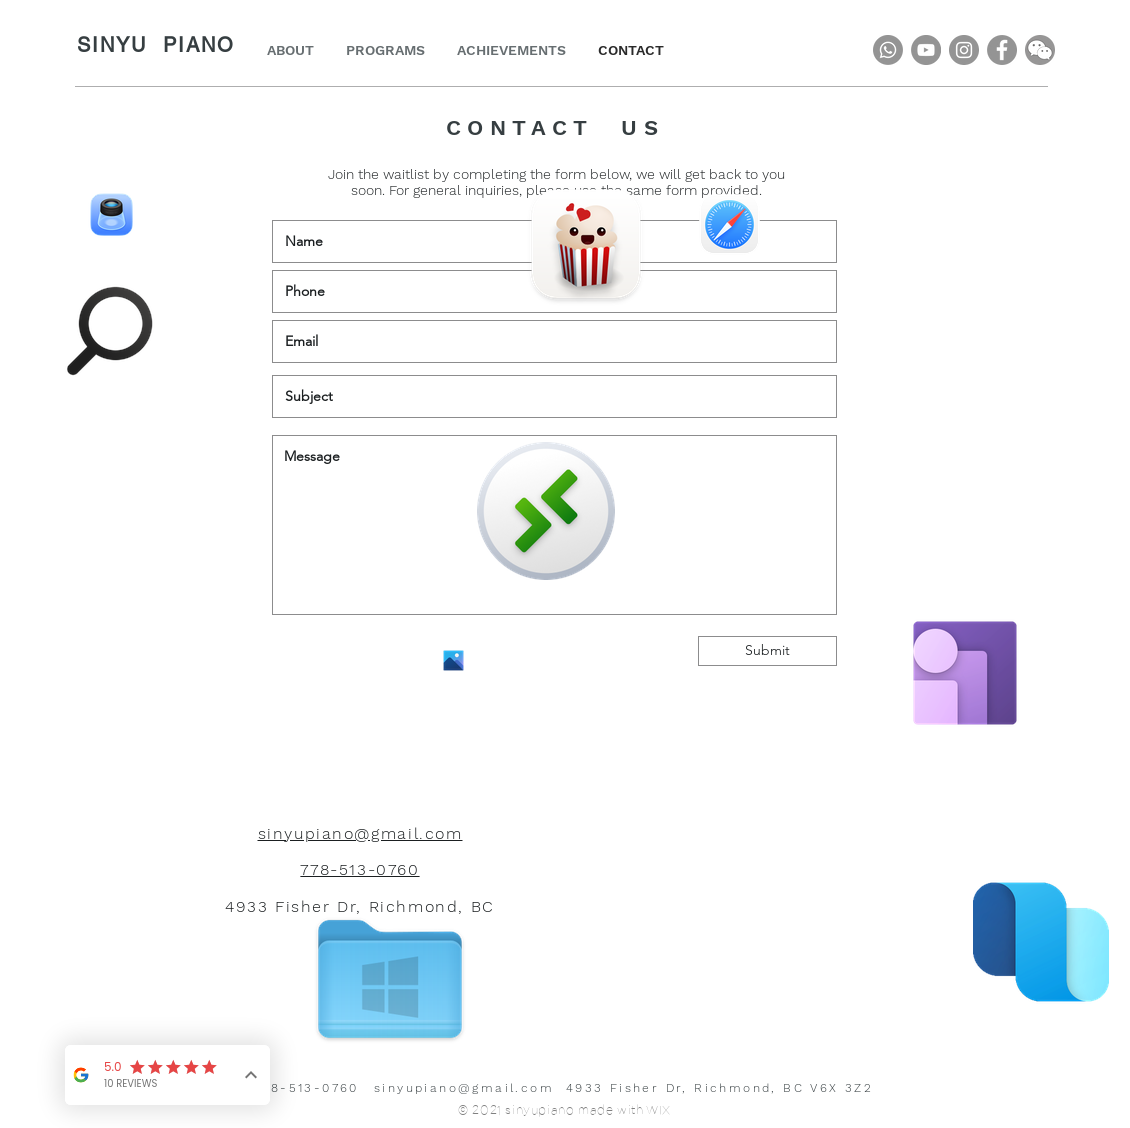  What do you see at coordinates (453, 660) in the screenshot?
I see `open the windows photos app` at bounding box center [453, 660].